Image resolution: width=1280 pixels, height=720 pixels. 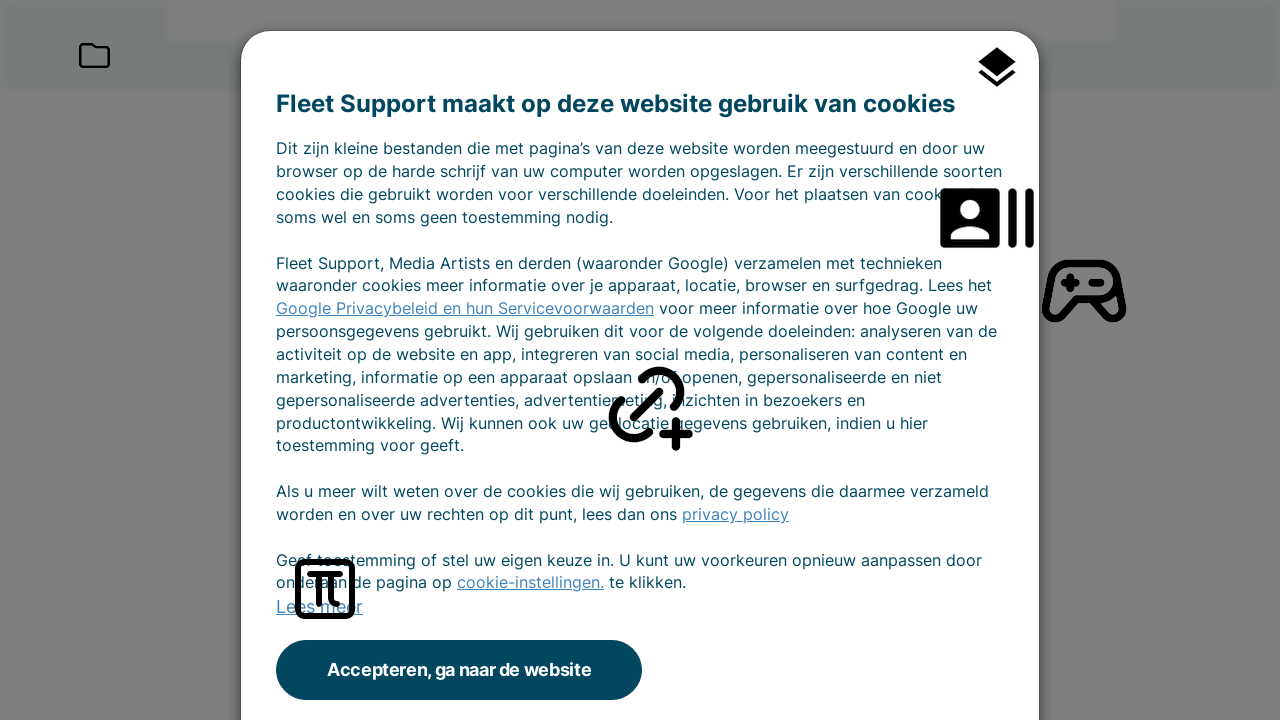 What do you see at coordinates (94, 56) in the screenshot?
I see `open file folder` at bounding box center [94, 56].